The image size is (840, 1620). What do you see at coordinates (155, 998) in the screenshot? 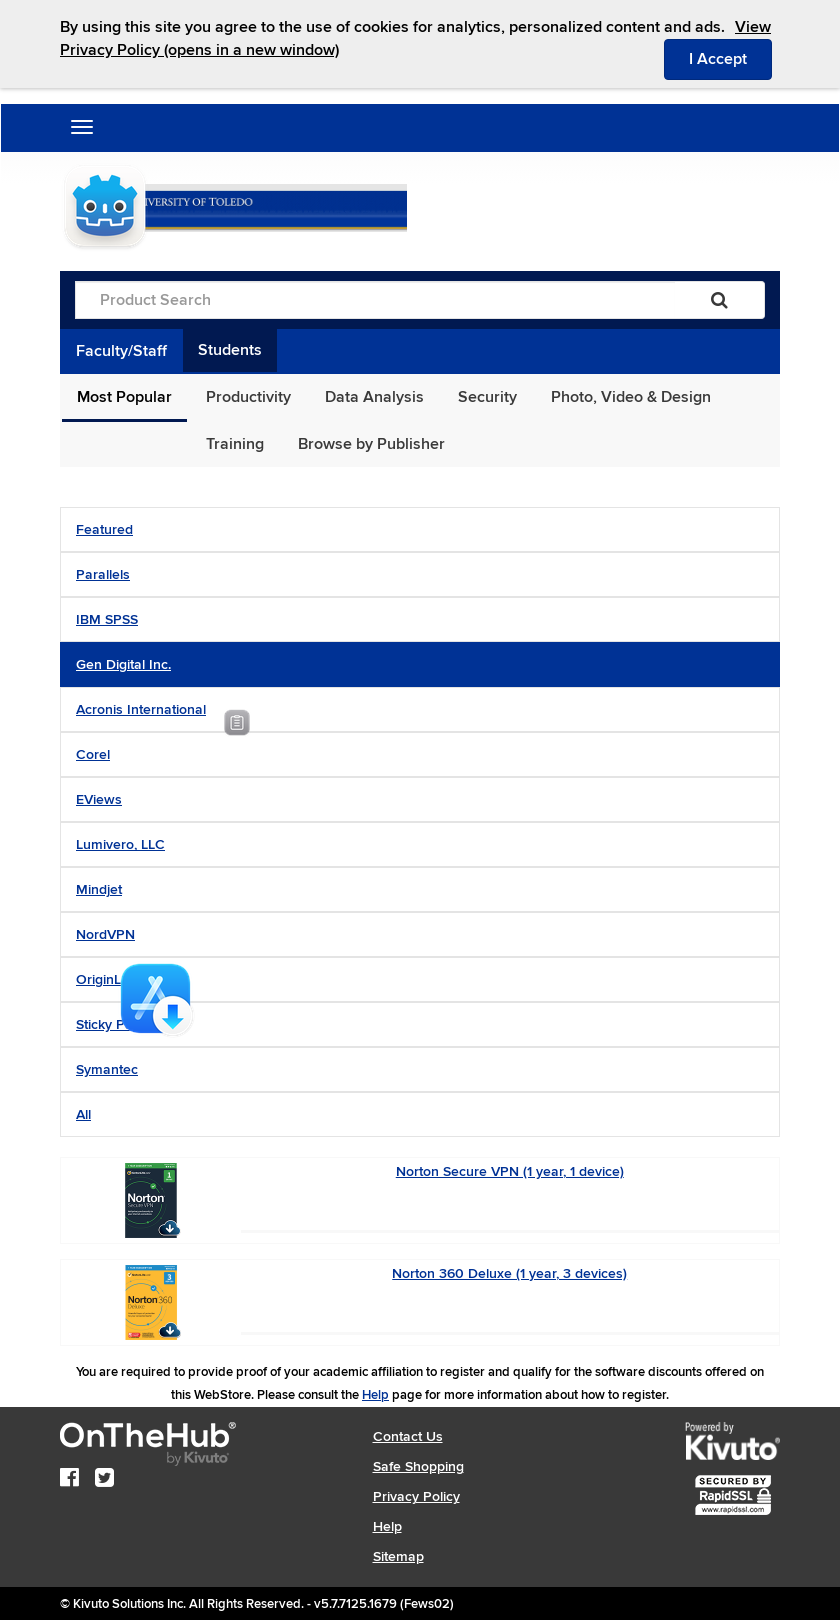
I see `install or download new applications` at bounding box center [155, 998].